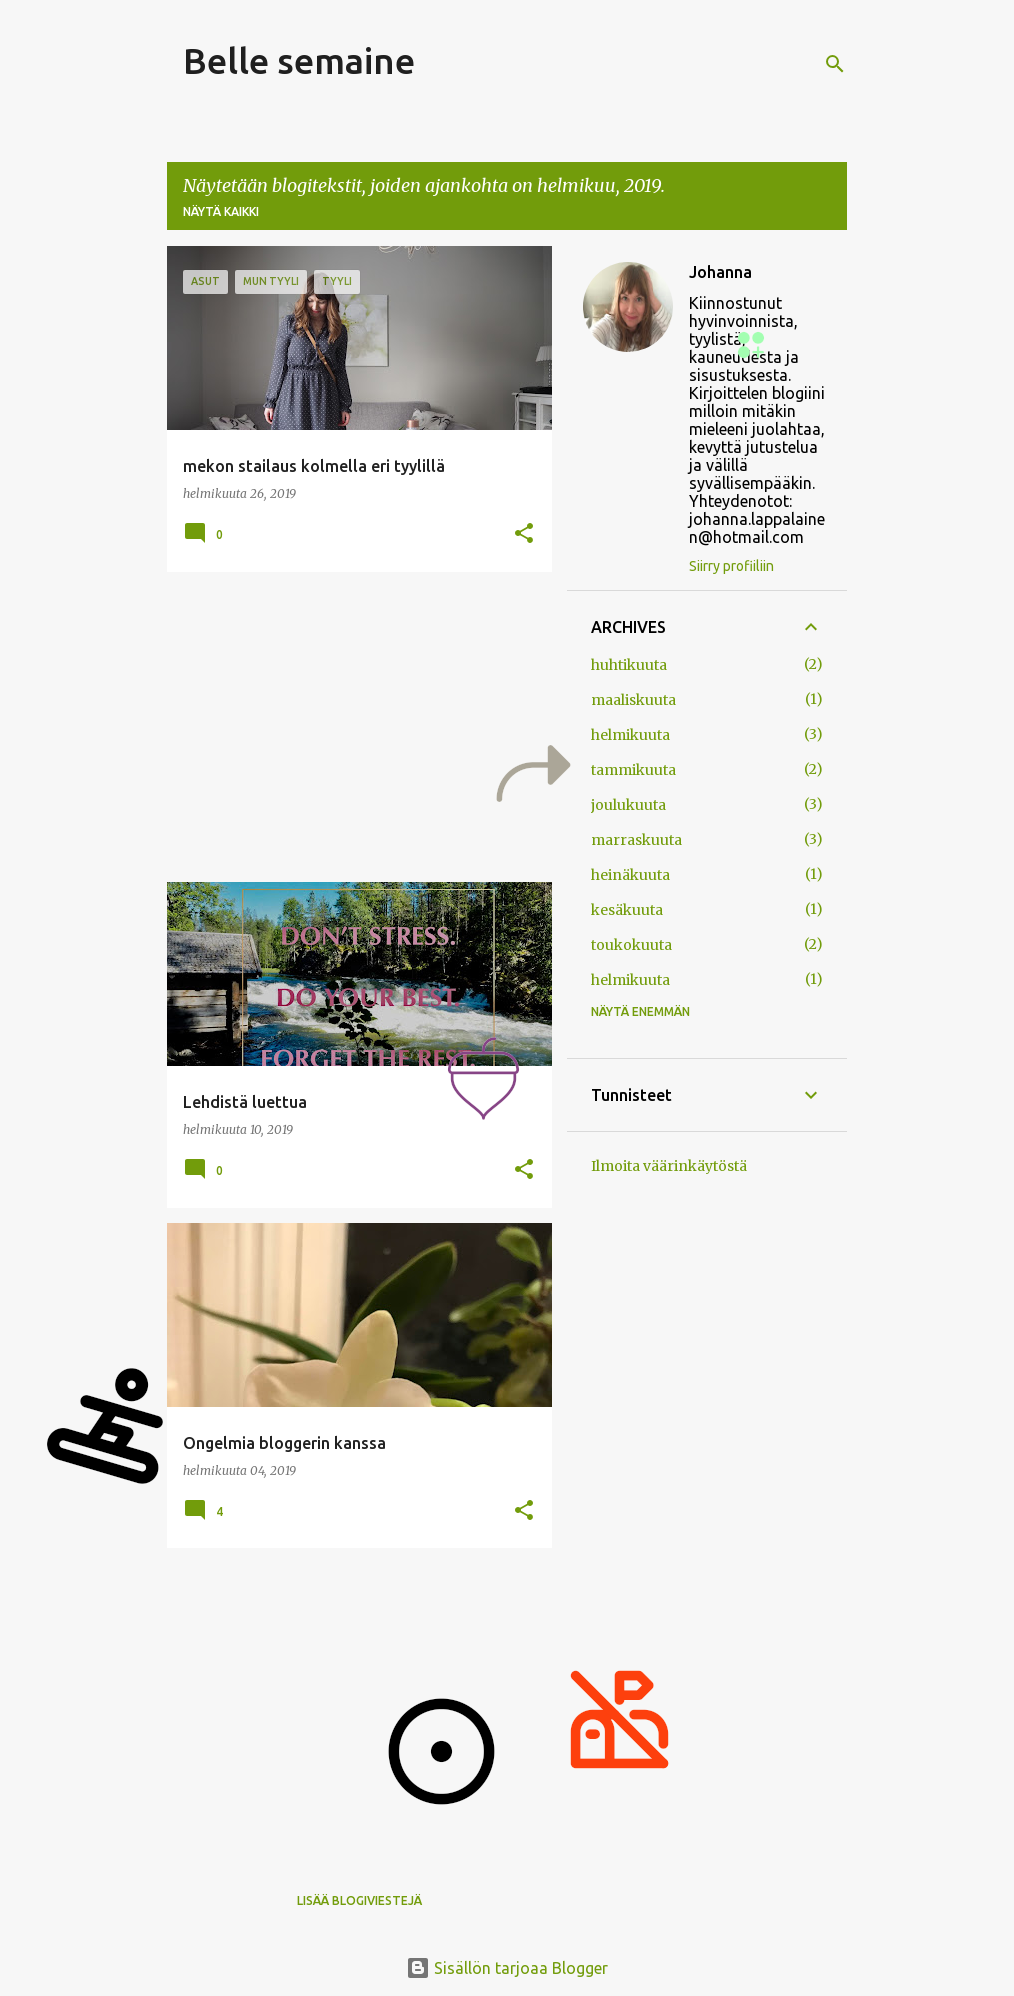 Image resolution: width=1014 pixels, height=1996 pixels. What do you see at coordinates (111, 1426) in the screenshot?
I see `access snowboarding or winter sports content` at bounding box center [111, 1426].